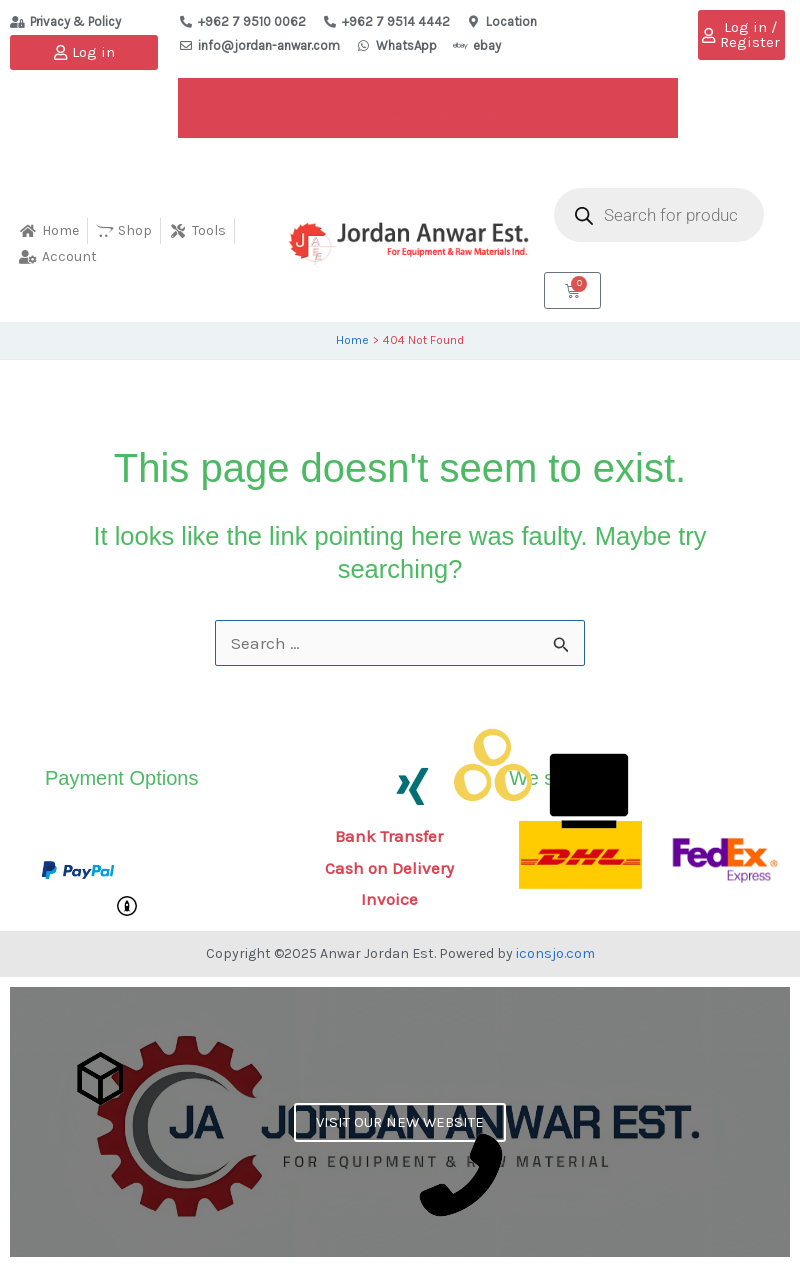 The width and height of the screenshot is (800, 1267). Describe the element at coordinates (100, 1078) in the screenshot. I see `view 3d objects or models` at that location.